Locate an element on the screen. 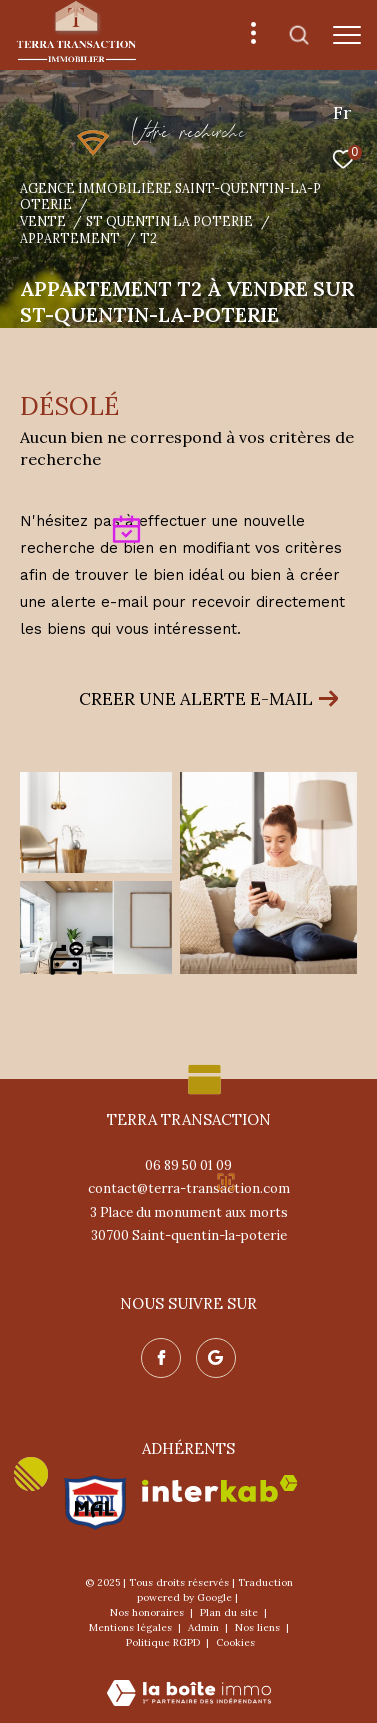  confirm a scheduled event or appointment is located at coordinates (126, 530).